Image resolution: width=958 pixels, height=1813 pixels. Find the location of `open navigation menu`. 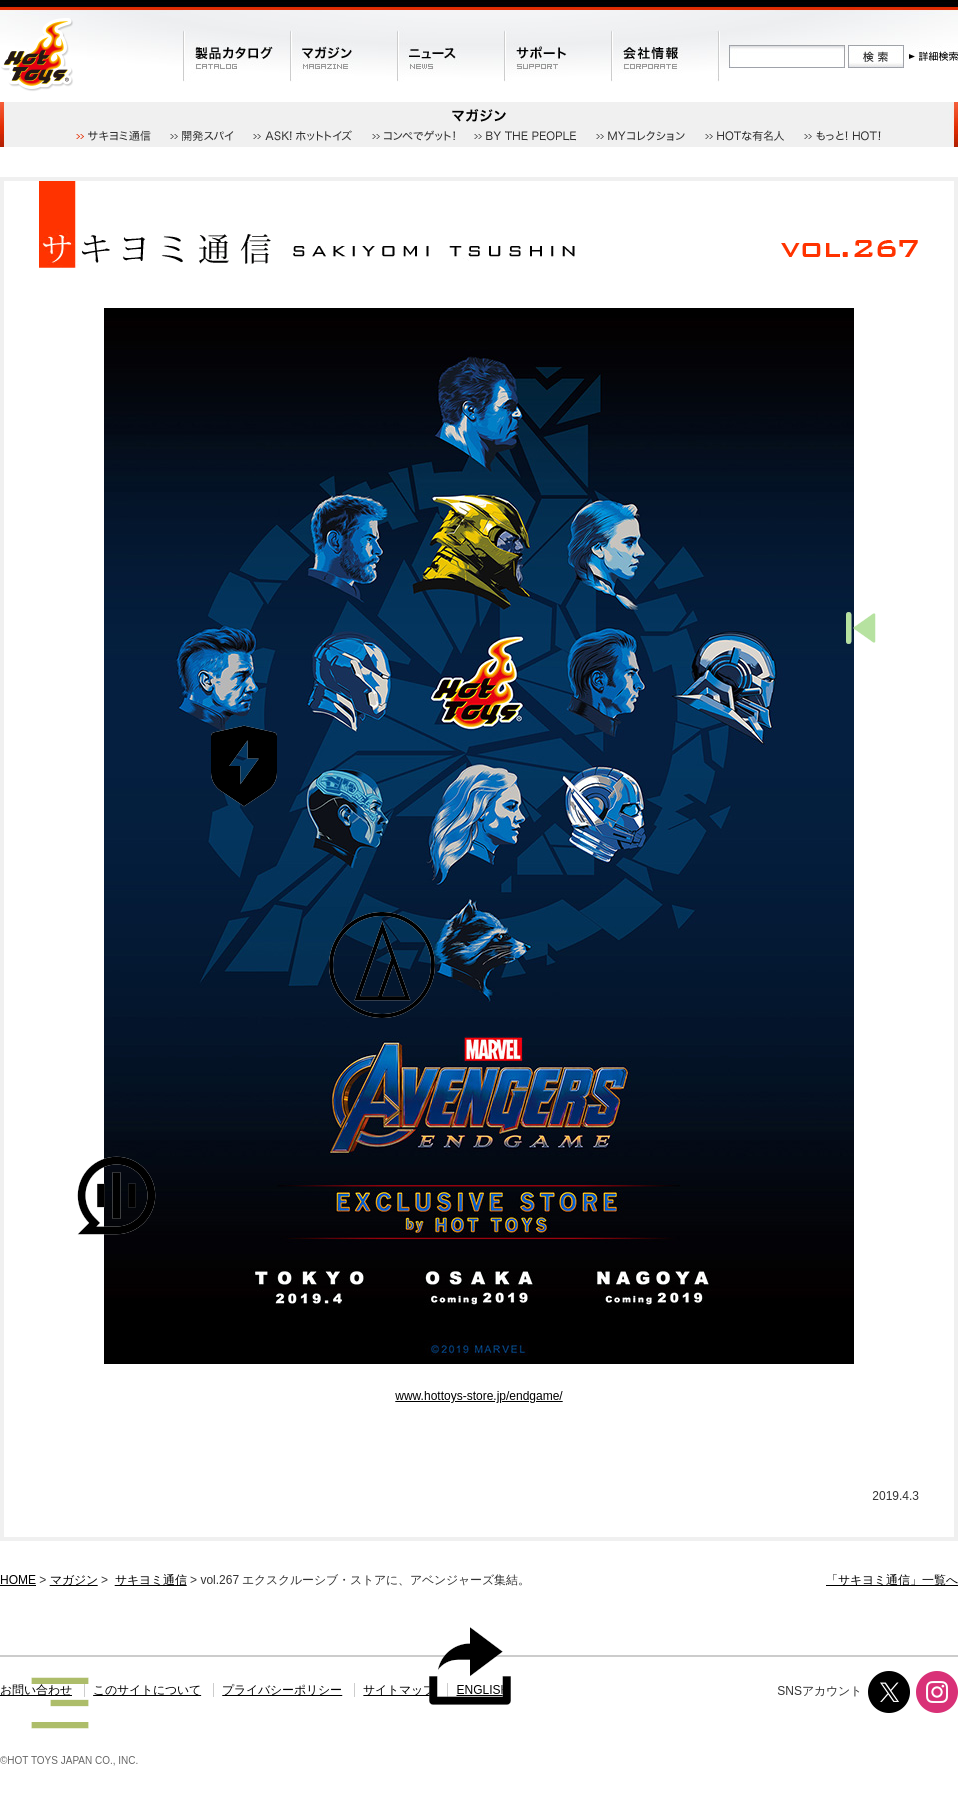

open navigation menu is located at coordinates (60, 1703).